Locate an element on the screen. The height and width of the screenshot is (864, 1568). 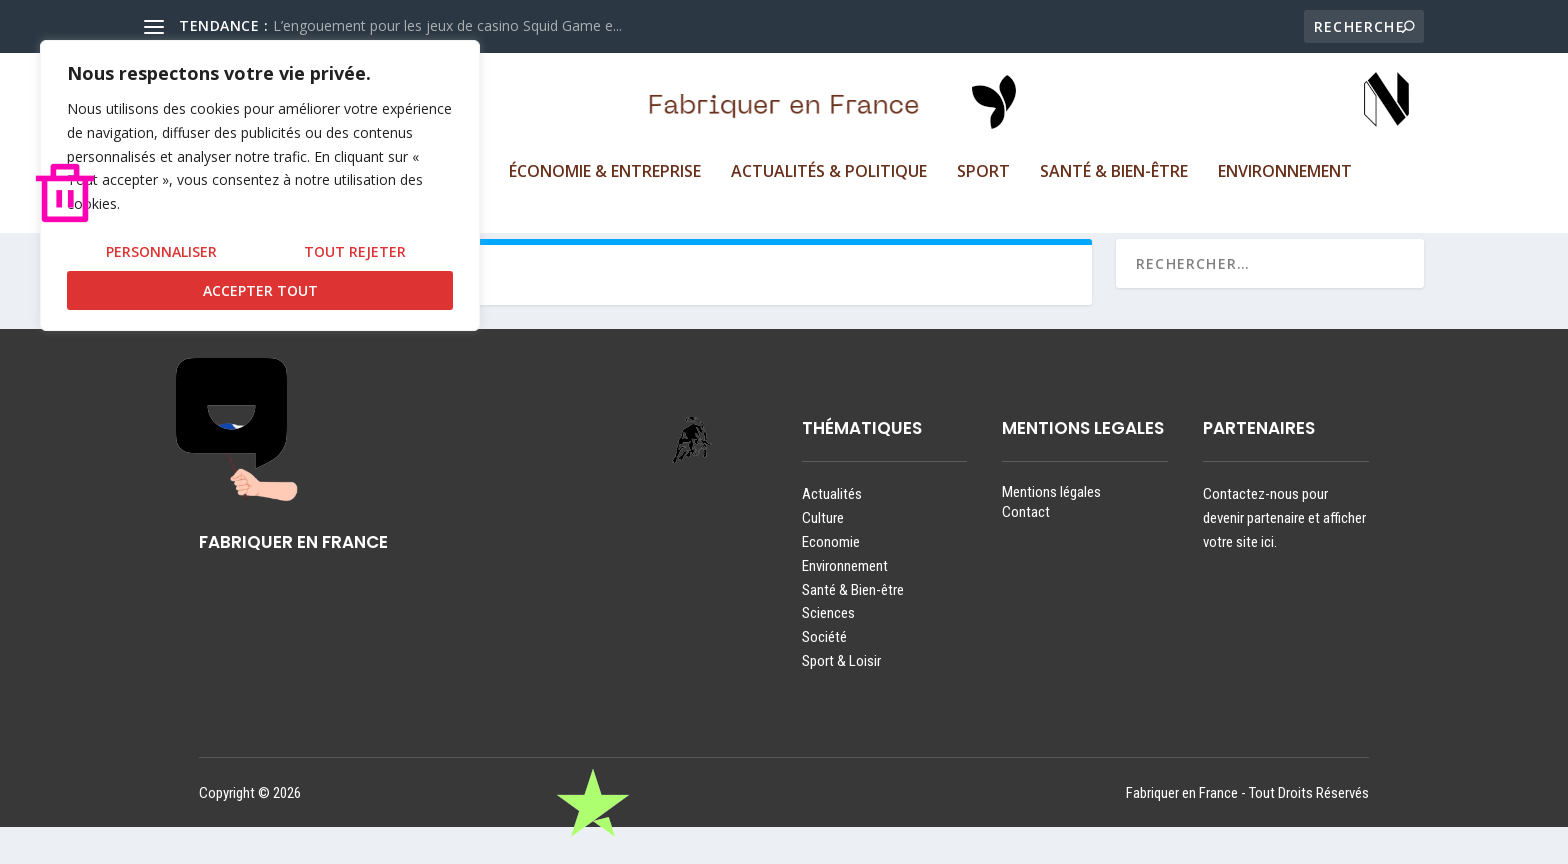
open the Answer Q&A platform is located at coordinates (231, 413).